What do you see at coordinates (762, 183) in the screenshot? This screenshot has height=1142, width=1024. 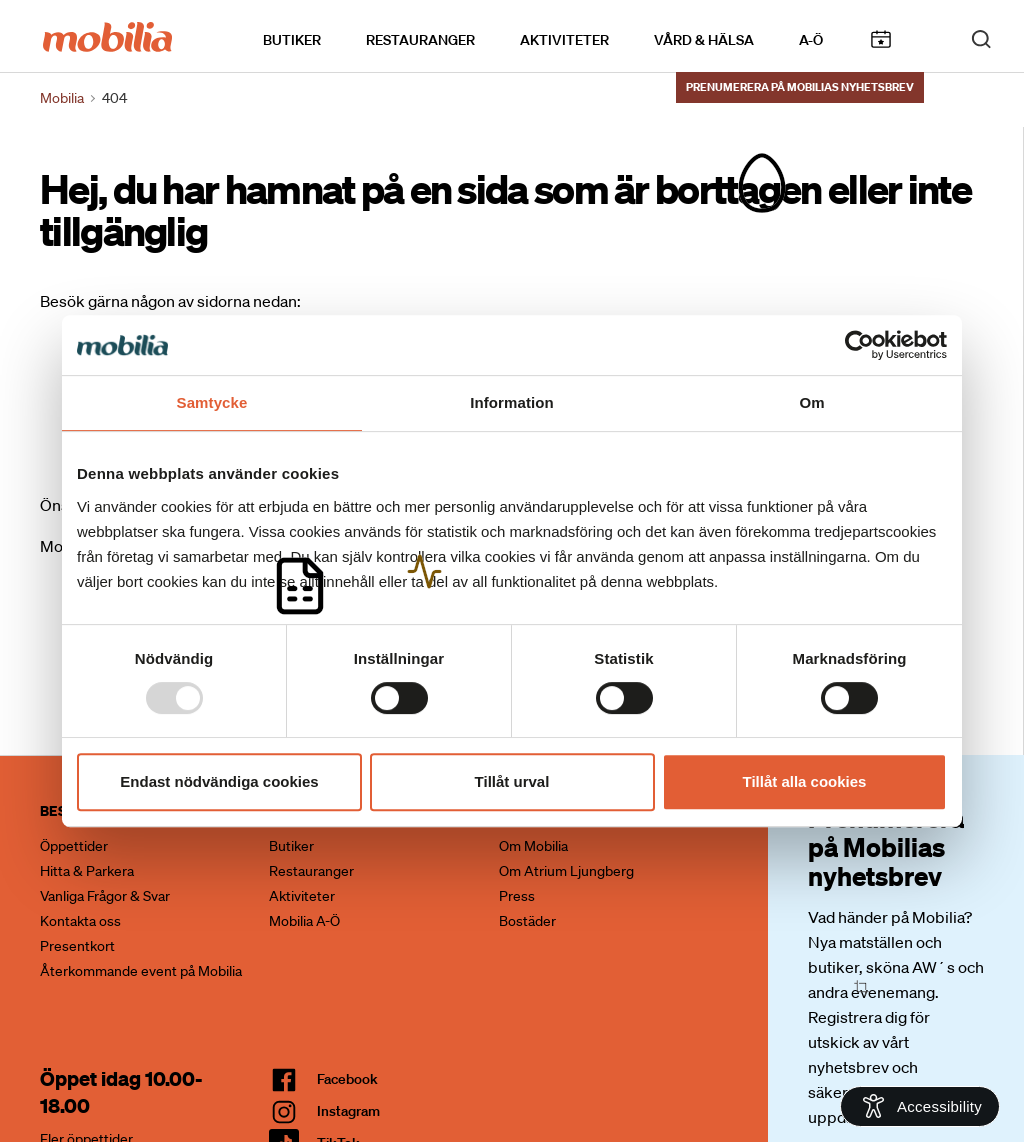 I see `indicates breakfast or food-related content` at bounding box center [762, 183].